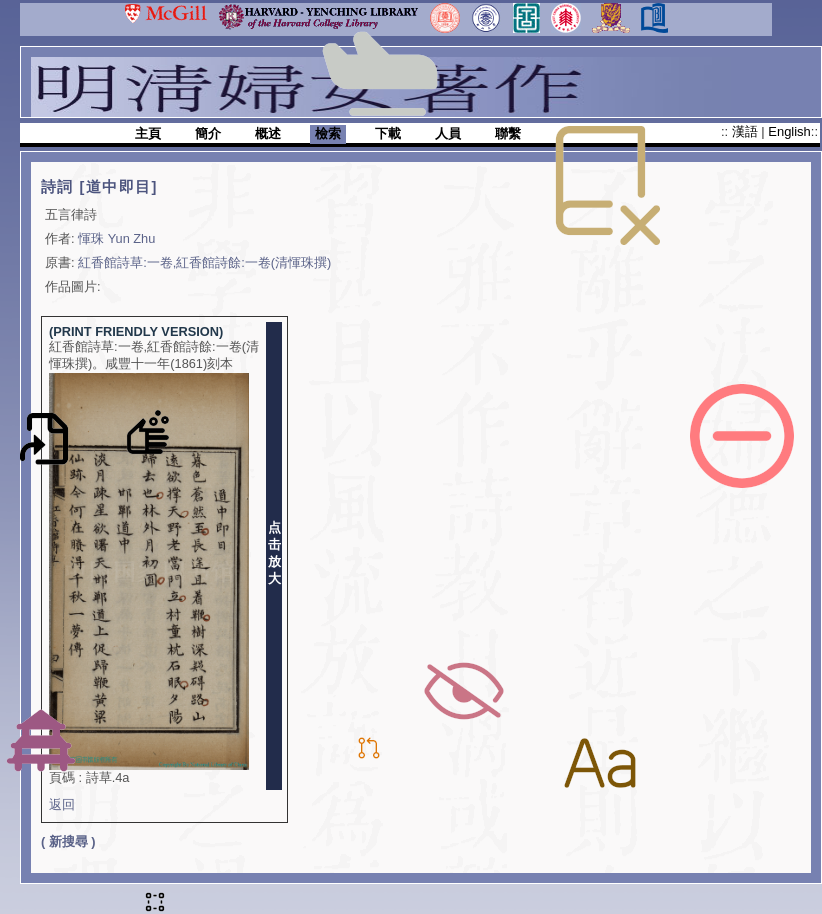 The width and height of the screenshot is (822, 914). Describe the element at coordinates (149, 432) in the screenshot. I see `wash hands or hygiene reminder` at that location.